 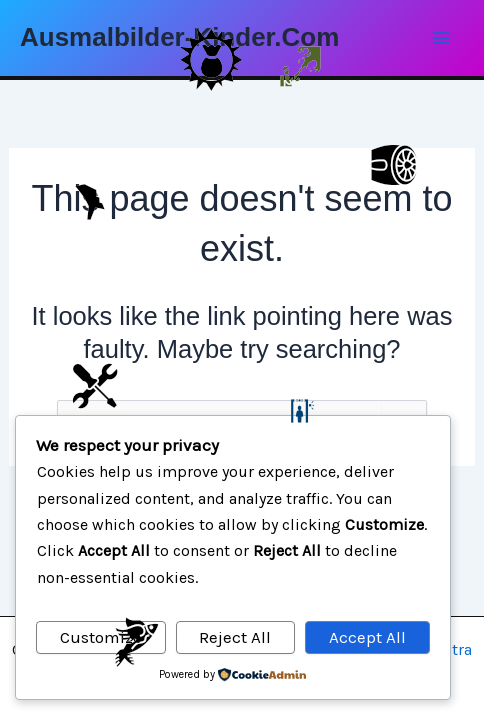 What do you see at coordinates (394, 165) in the screenshot?
I see `access turbine or engine controls` at bounding box center [394, 165].